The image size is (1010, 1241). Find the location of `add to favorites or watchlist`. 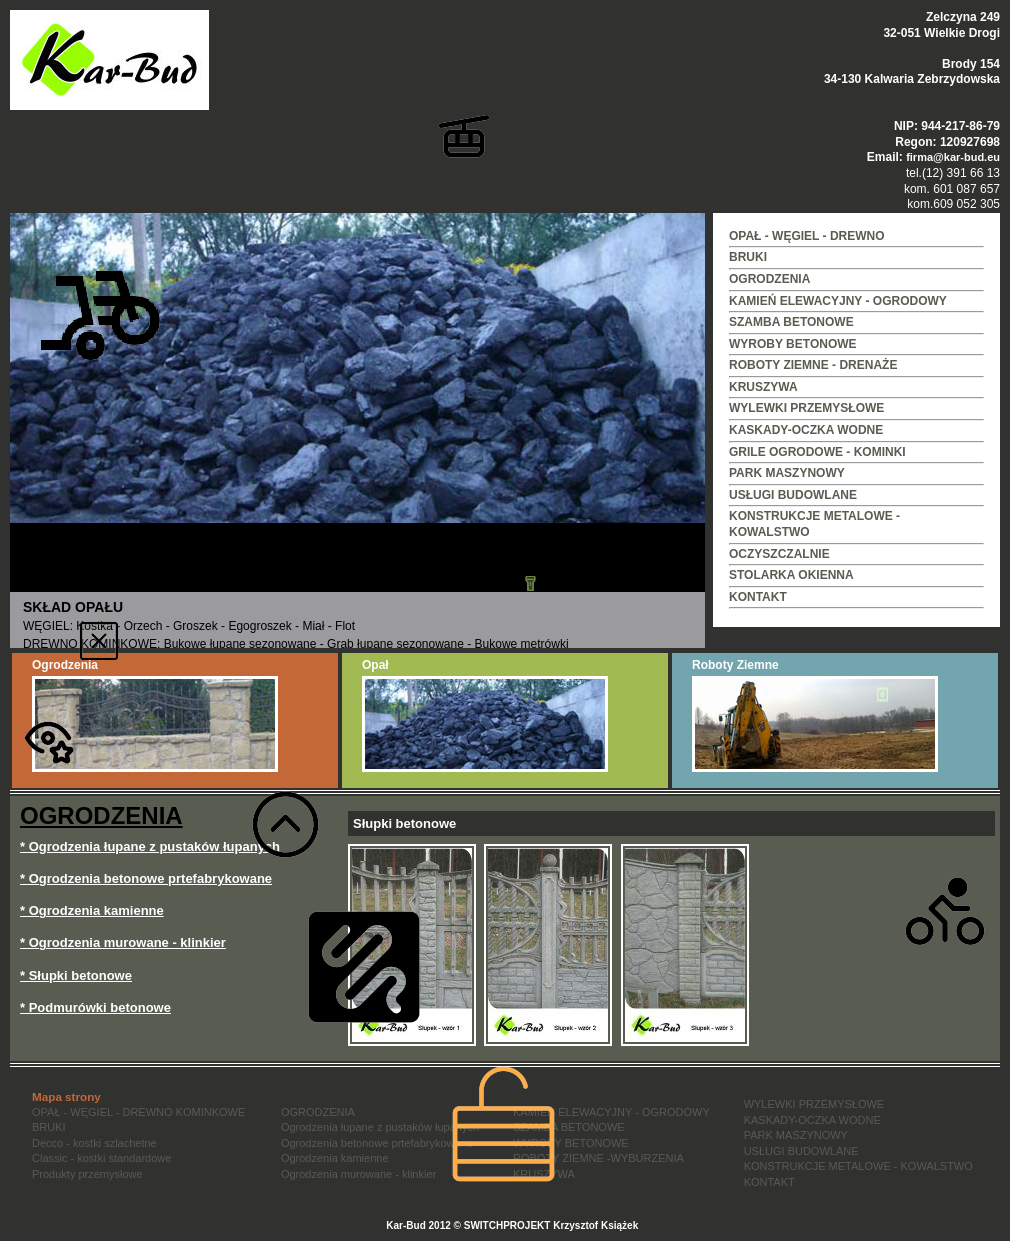

add to favorites or watchlist is located at coordinates (48, 738).